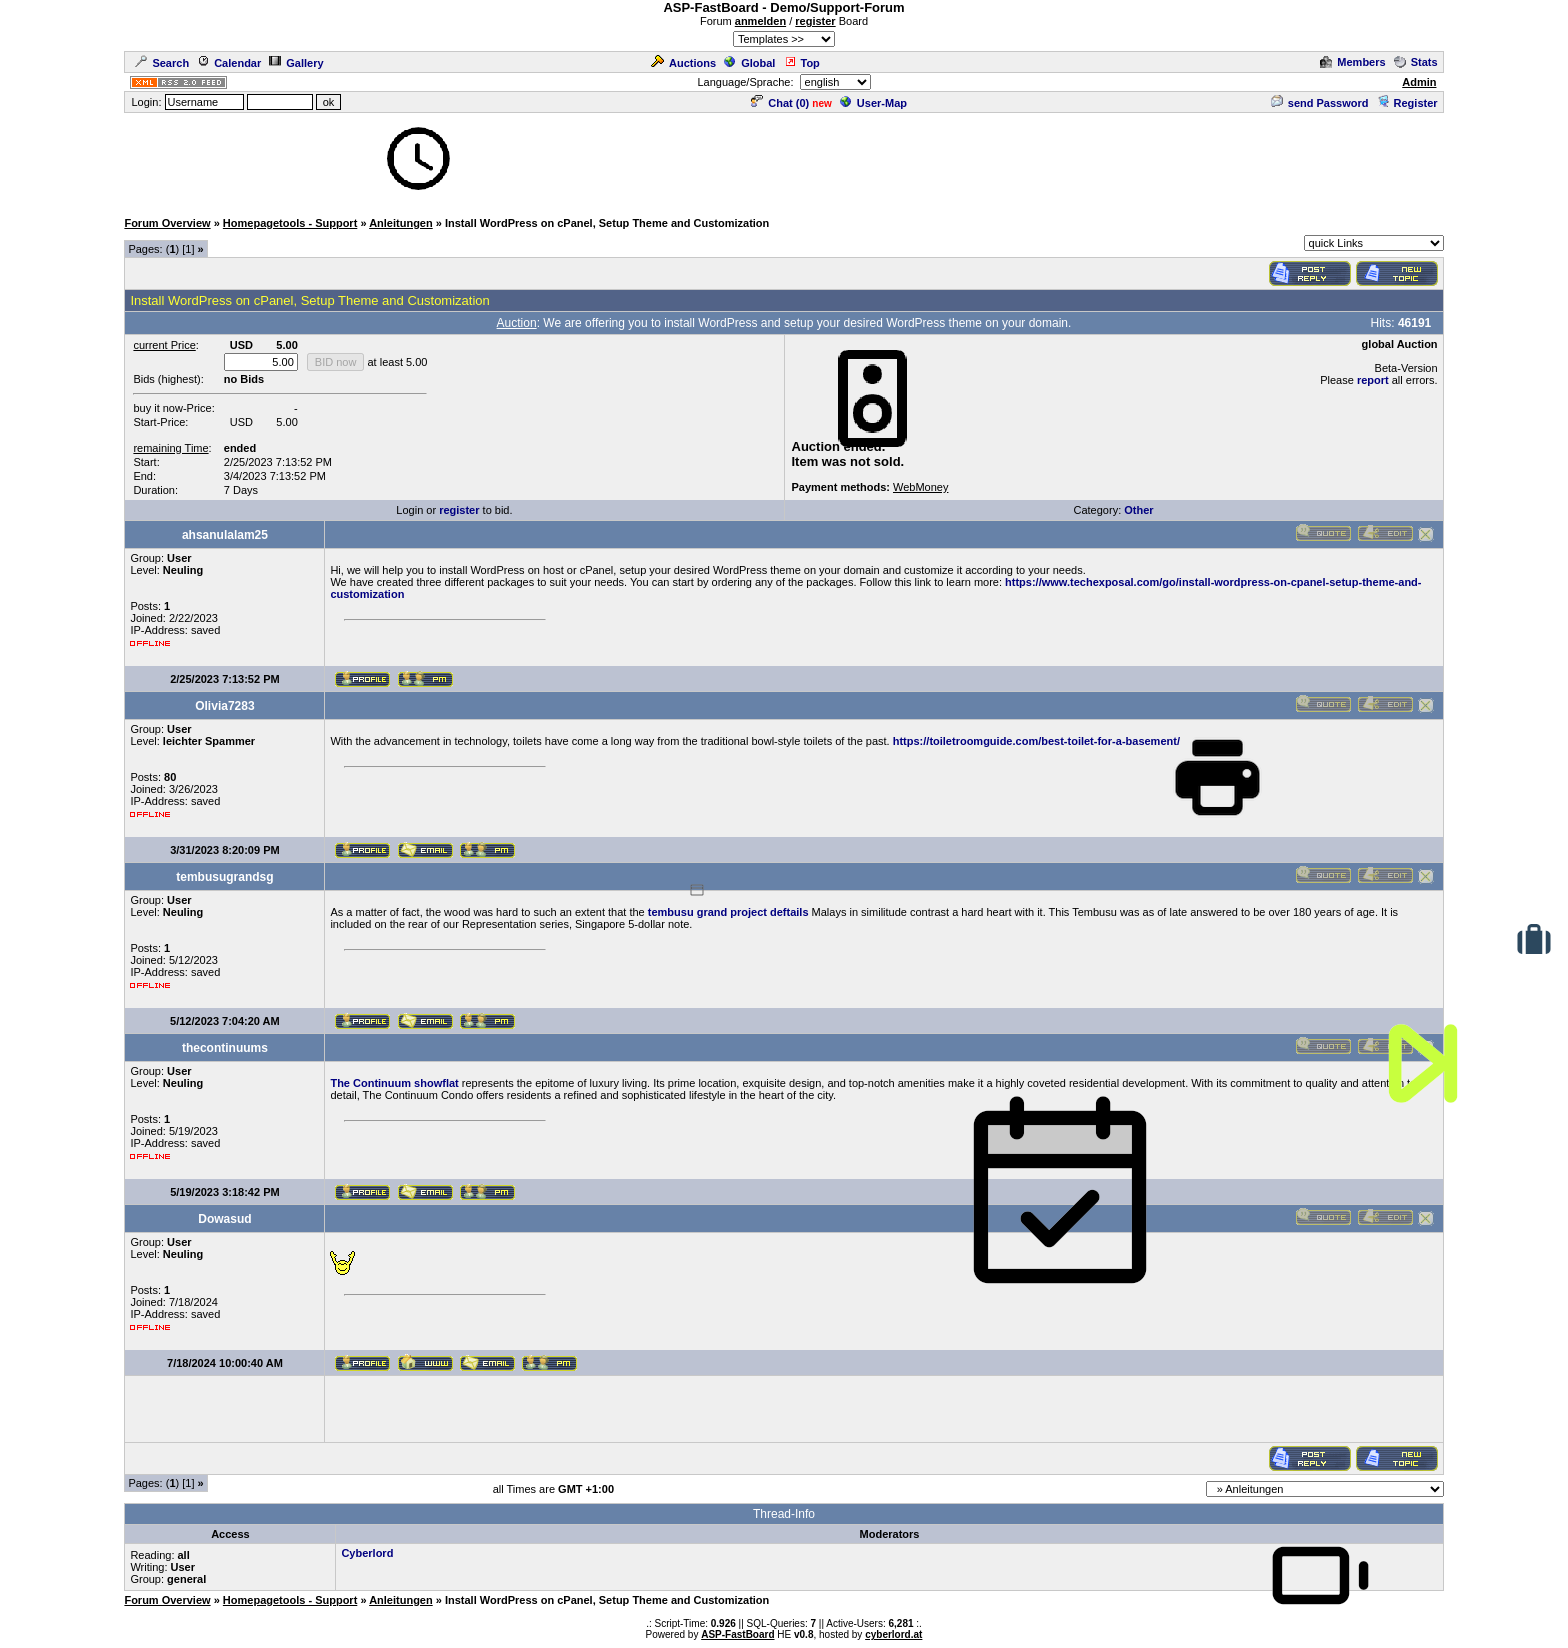 This screenshot has height=1648, width=1568. What do you see at coordinates (1060, 1197) in the screenshot?
I see `confirm or complete a scheduled event` at bounding box center [1060, 1197].